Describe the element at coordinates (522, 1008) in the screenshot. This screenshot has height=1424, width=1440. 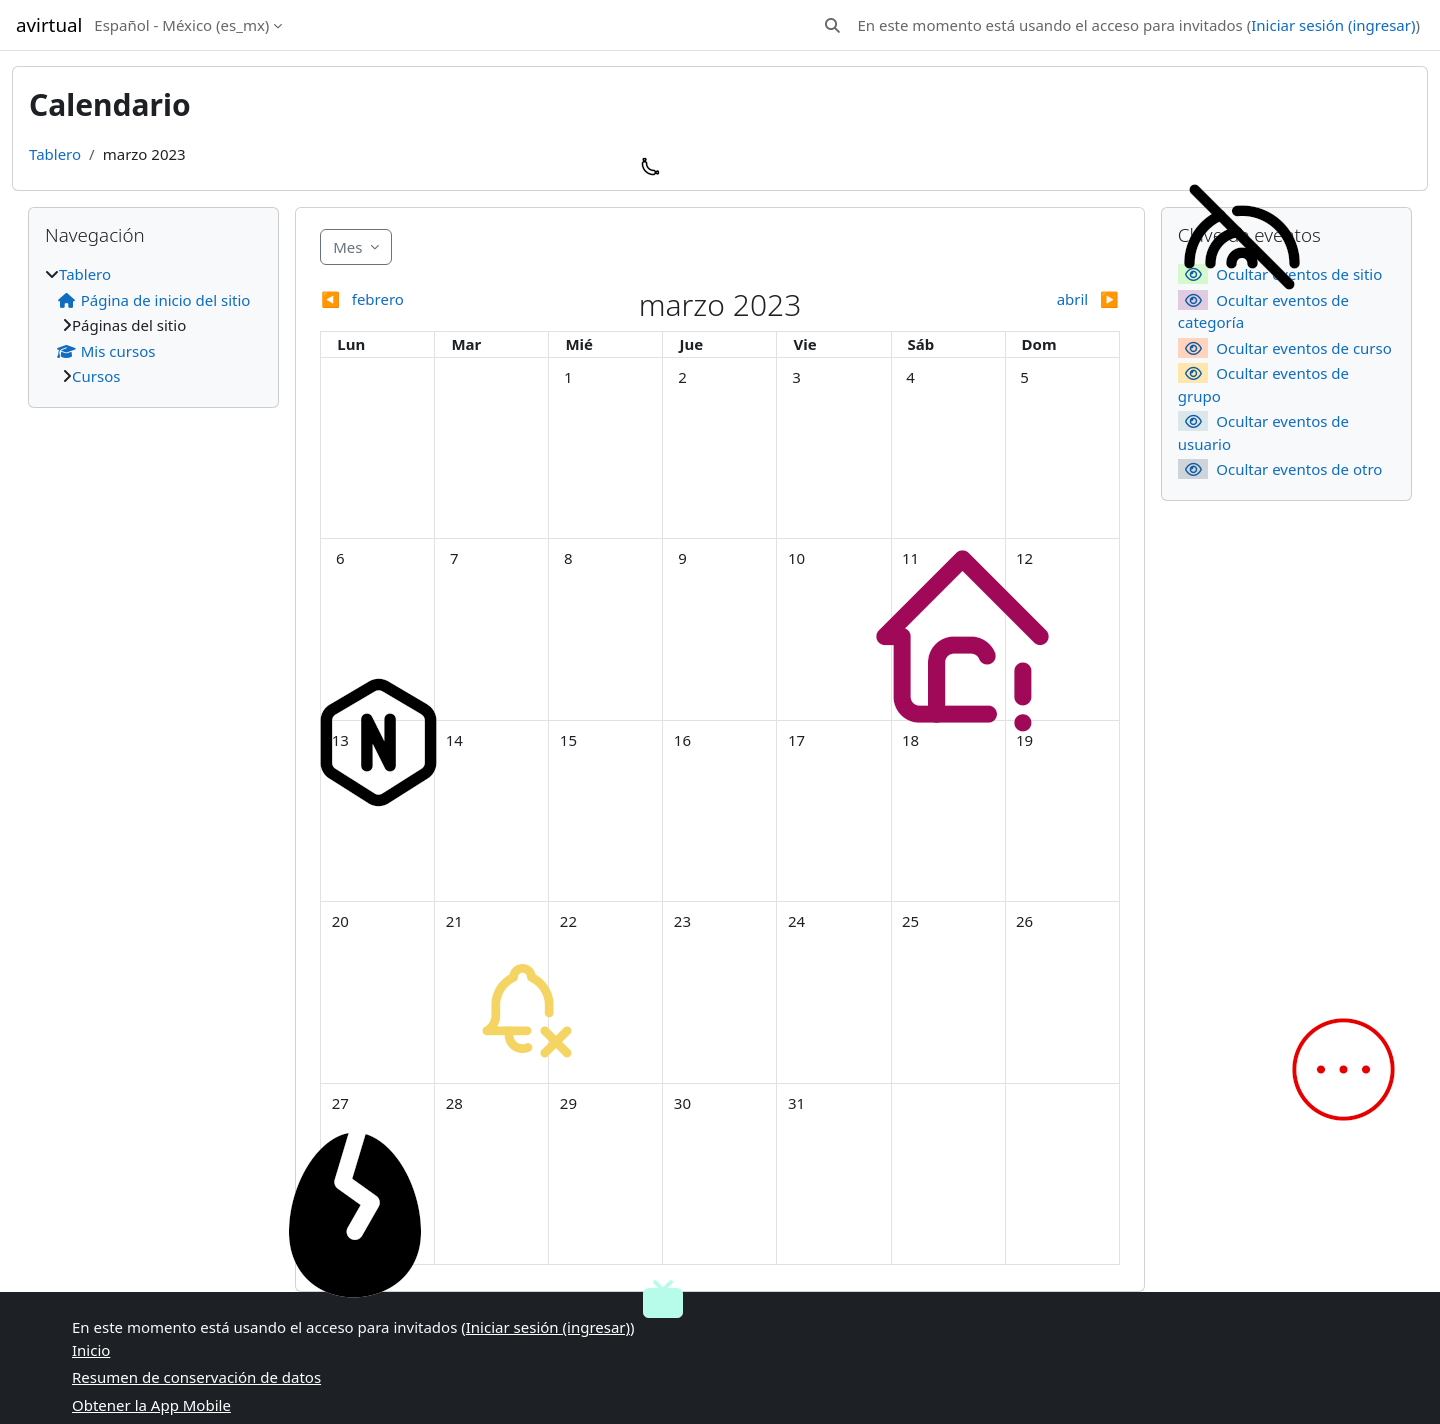
I see `mute or disable notifications` at that location.